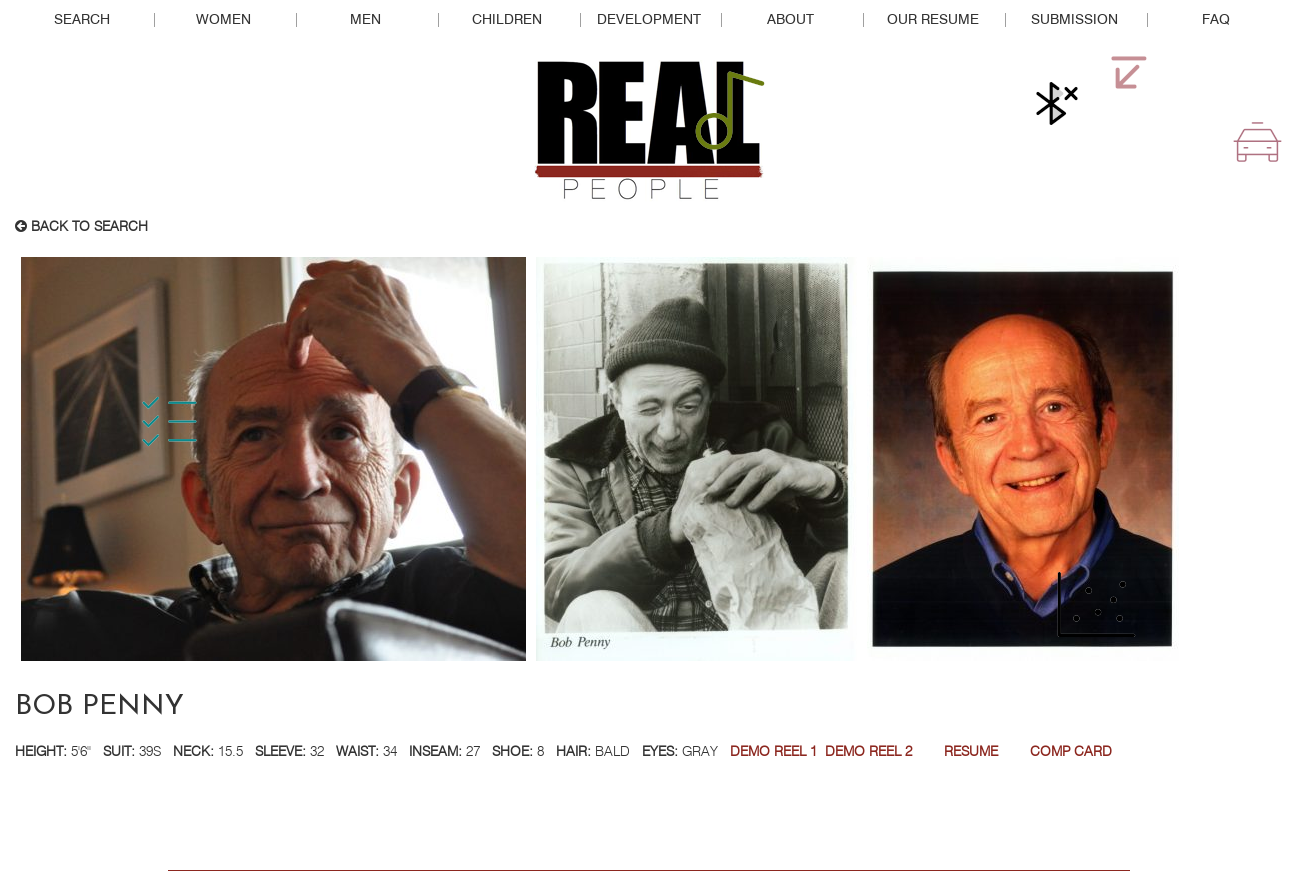 The width and height of the screenshot is (1298, 883). I want to click on view scatter plot data, so click(1096, 604).